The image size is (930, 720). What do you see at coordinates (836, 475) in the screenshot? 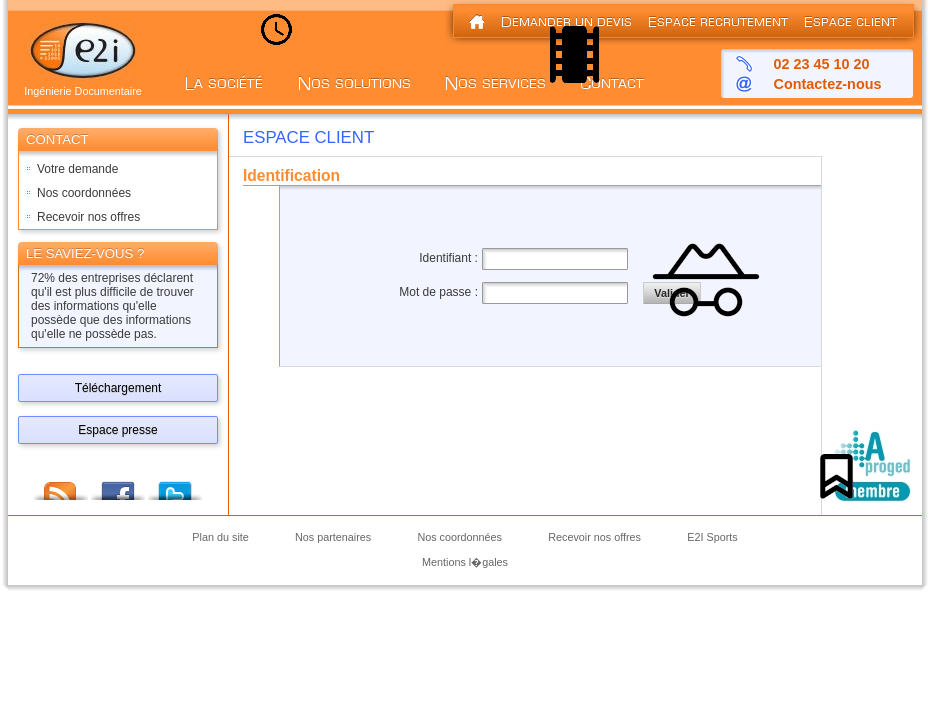
I see `save this item for later` at bounding box center [836, 475].